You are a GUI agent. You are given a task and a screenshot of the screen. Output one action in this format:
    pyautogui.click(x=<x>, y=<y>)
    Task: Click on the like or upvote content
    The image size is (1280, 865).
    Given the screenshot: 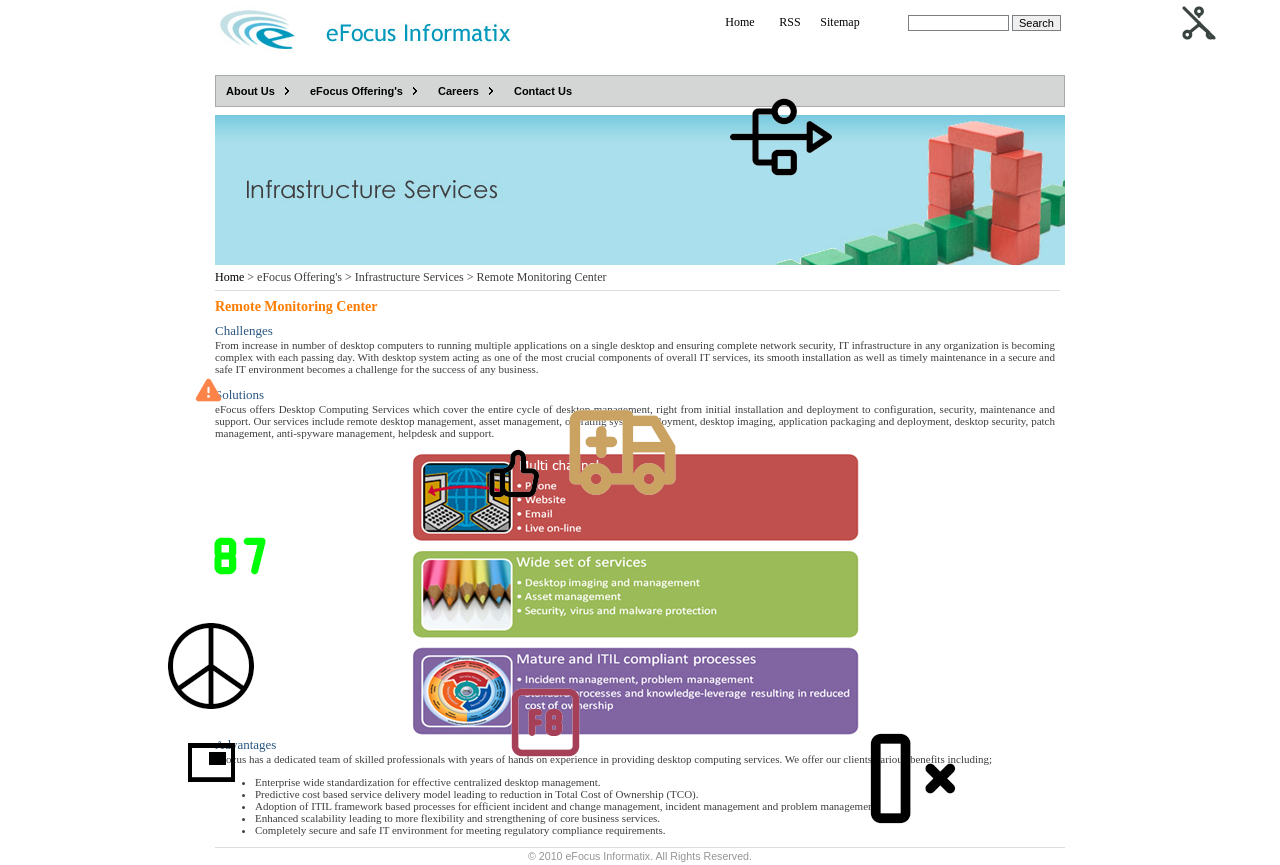 What is the action you would take?
    pyautogui.click(x=515, y=473)
    